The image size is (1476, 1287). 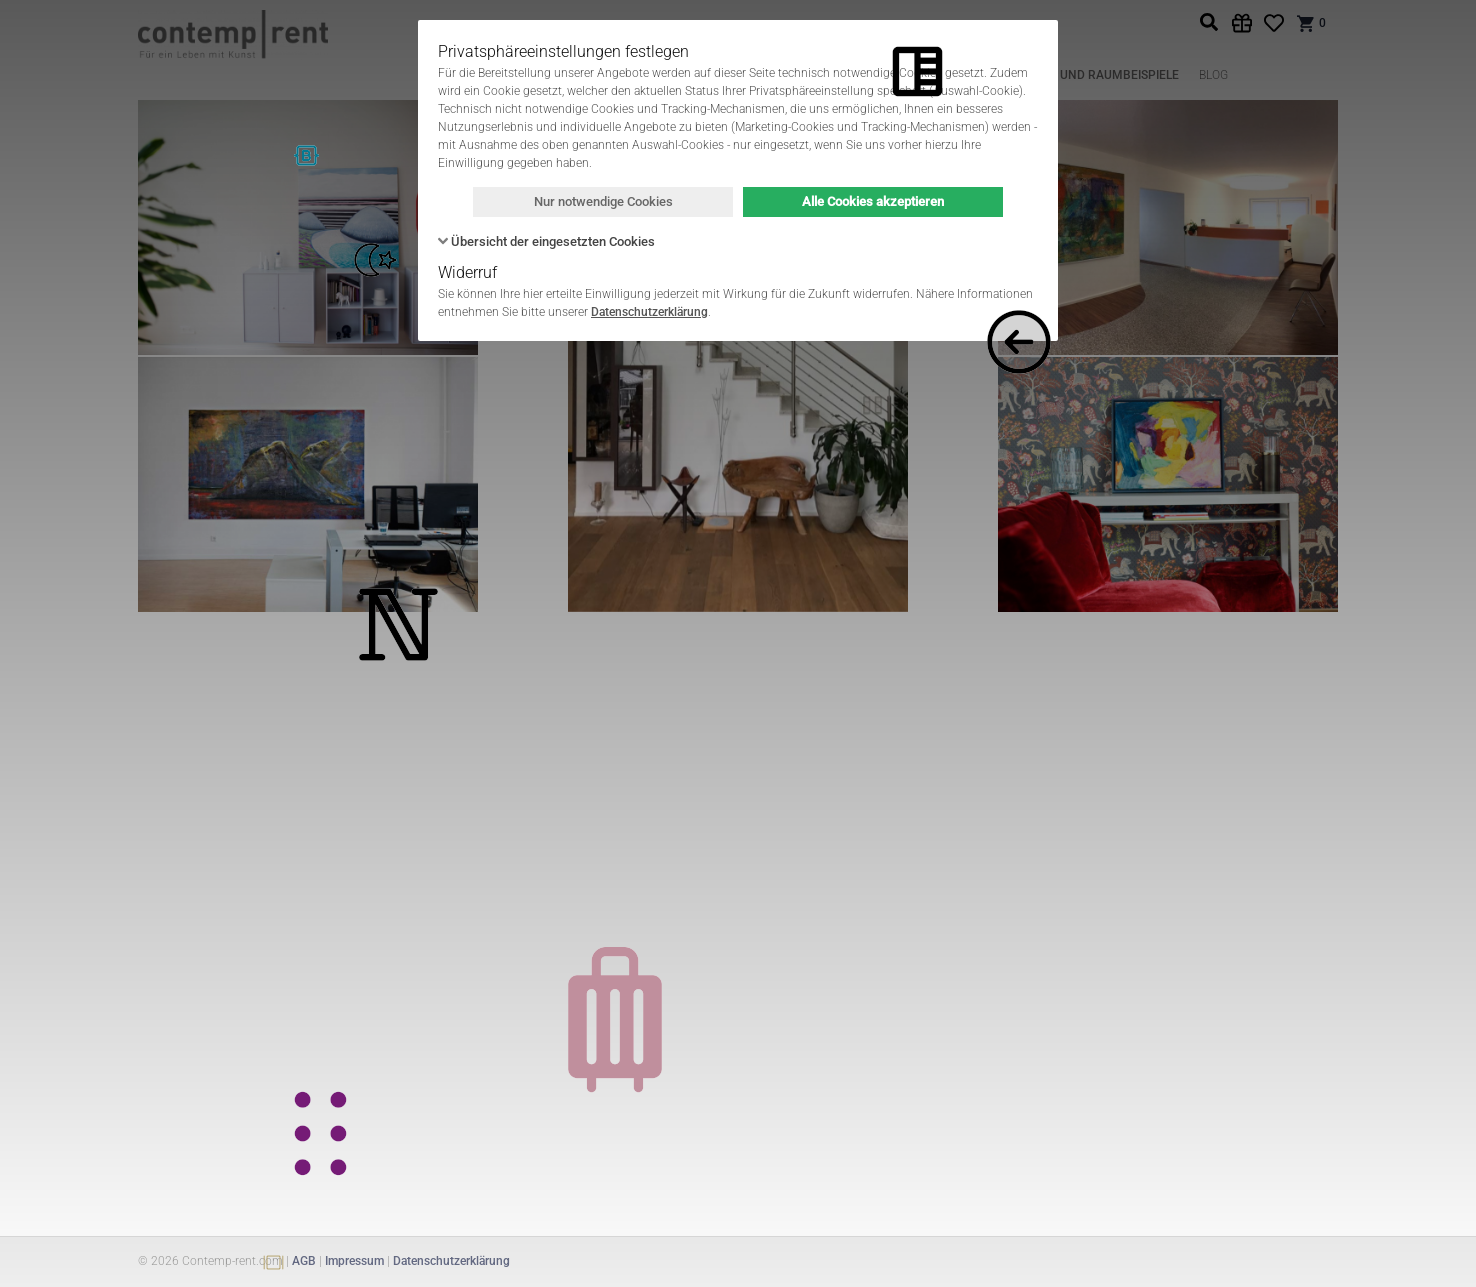 What do you see at coordinates (398, 624) in the screenshot?
I see `open Notion app` at bounding box center [398, 624].